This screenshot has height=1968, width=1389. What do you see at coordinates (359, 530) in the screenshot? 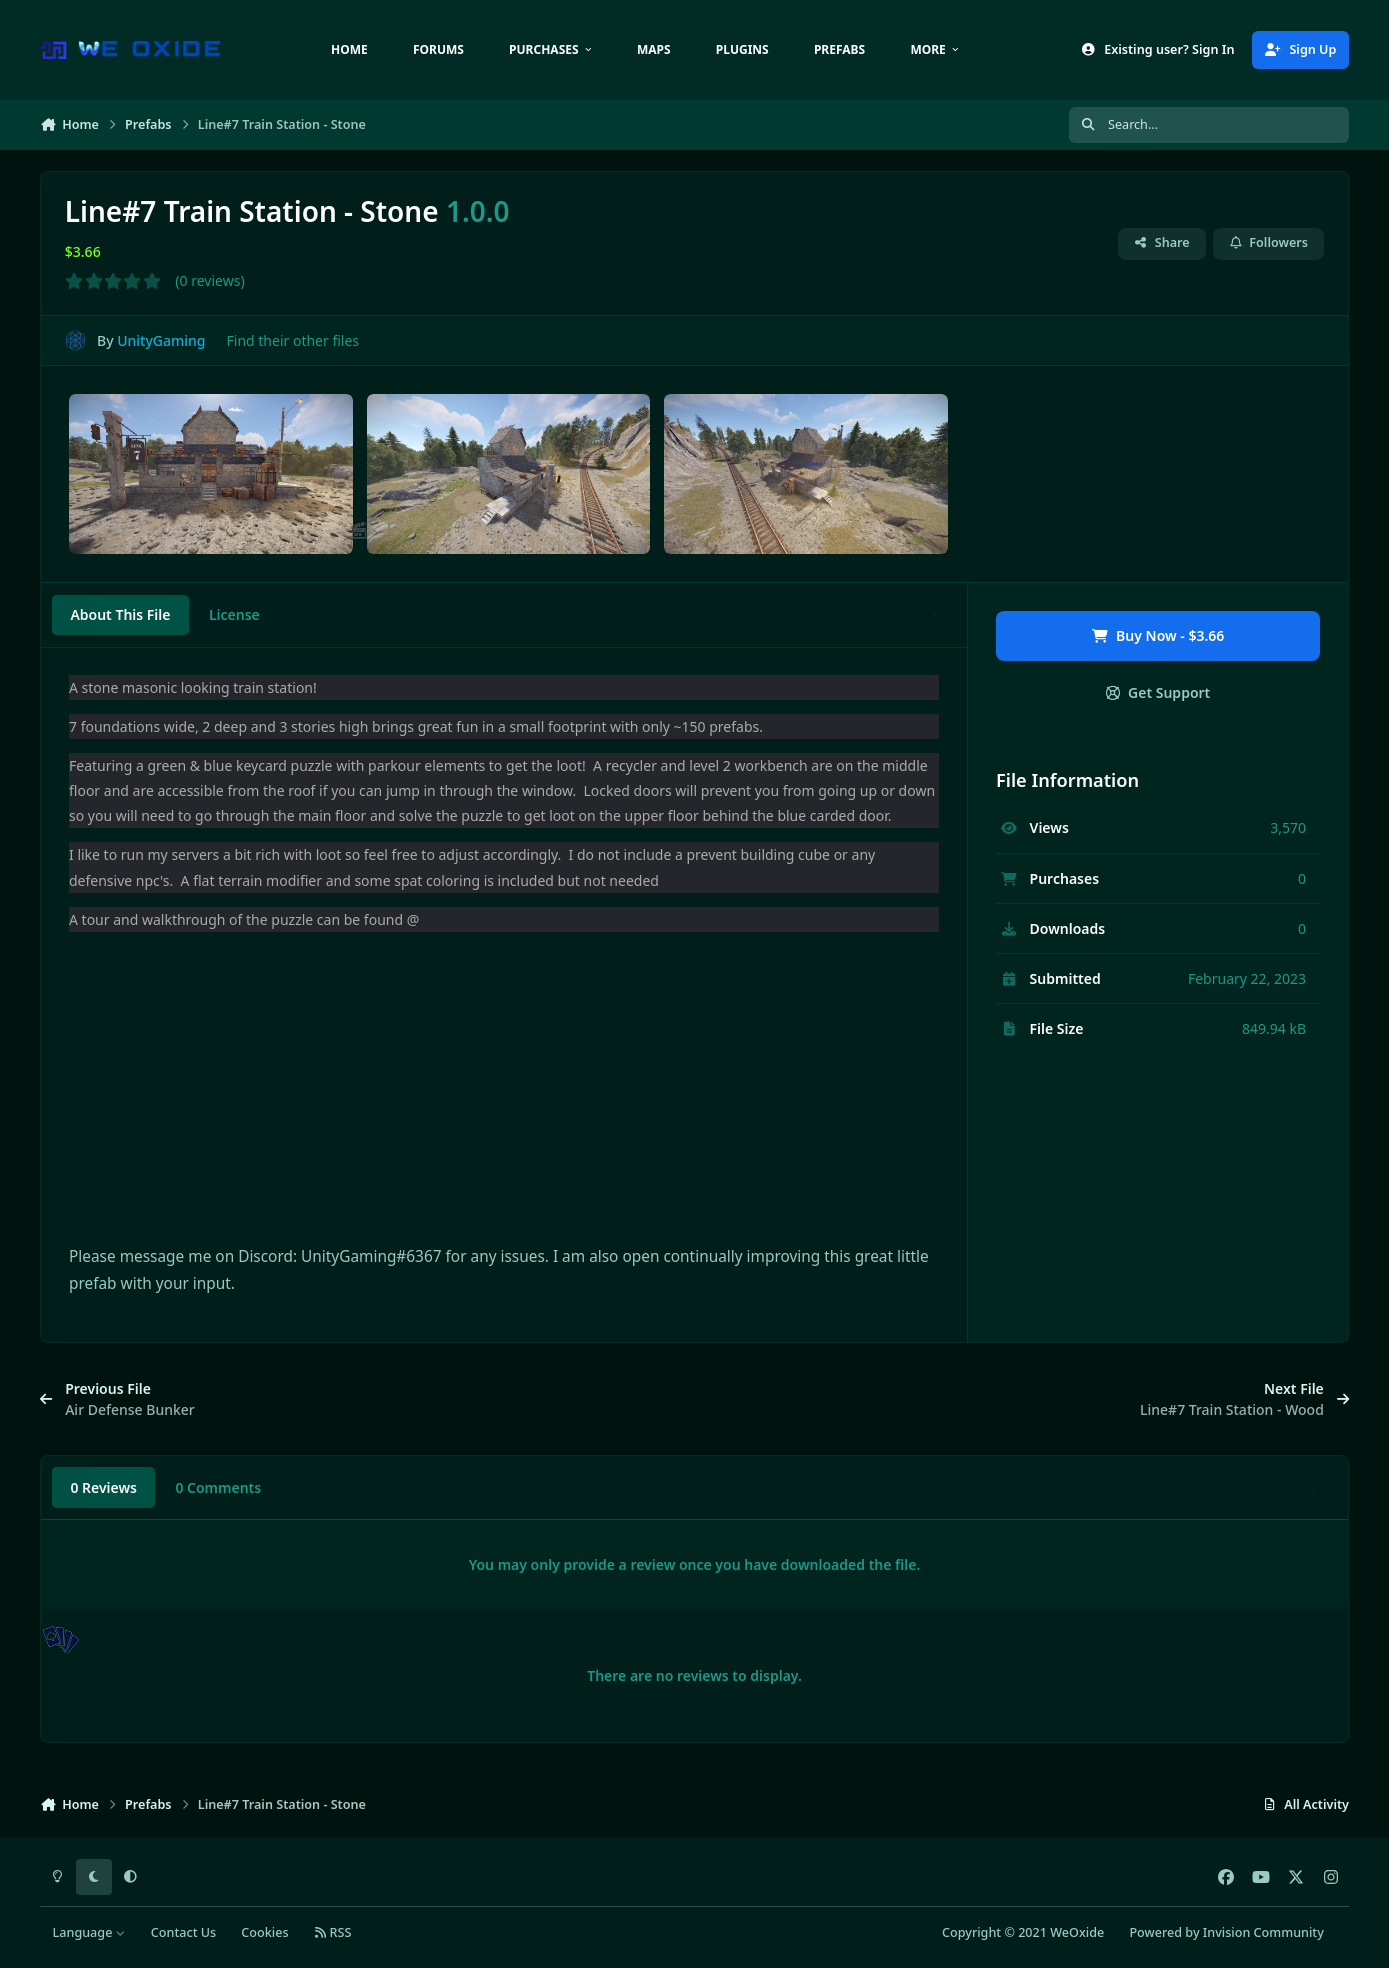
I see `access video or movie content` at bounding box center [359, 530].